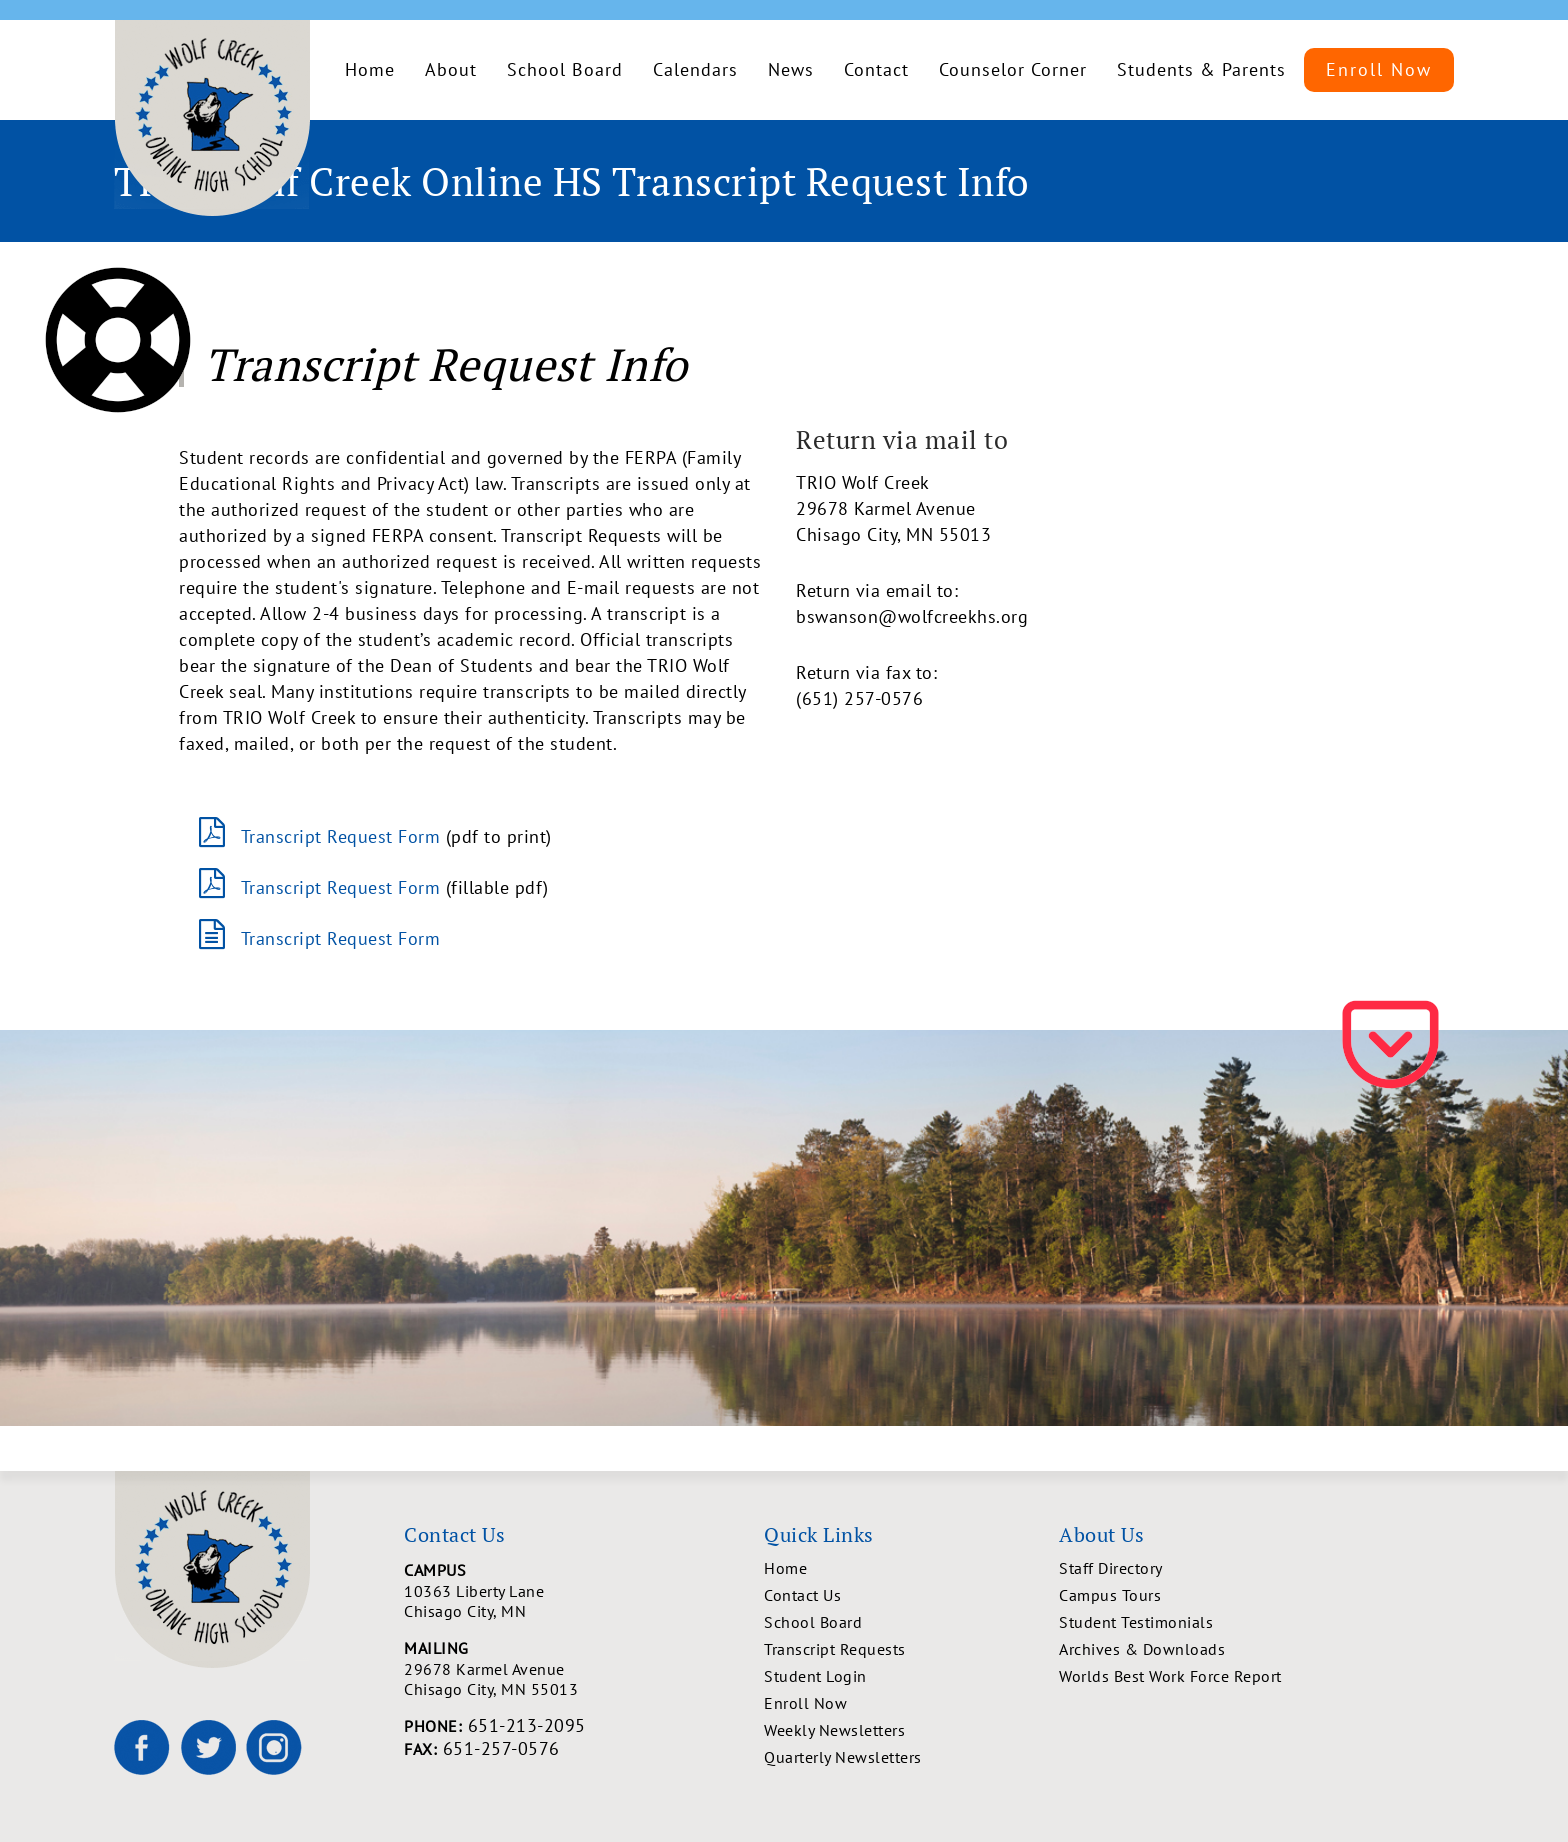  What do you see at coordinates (118, 340) in the screenshot?
I see `access help or support center` at bounding box center [118, 340].